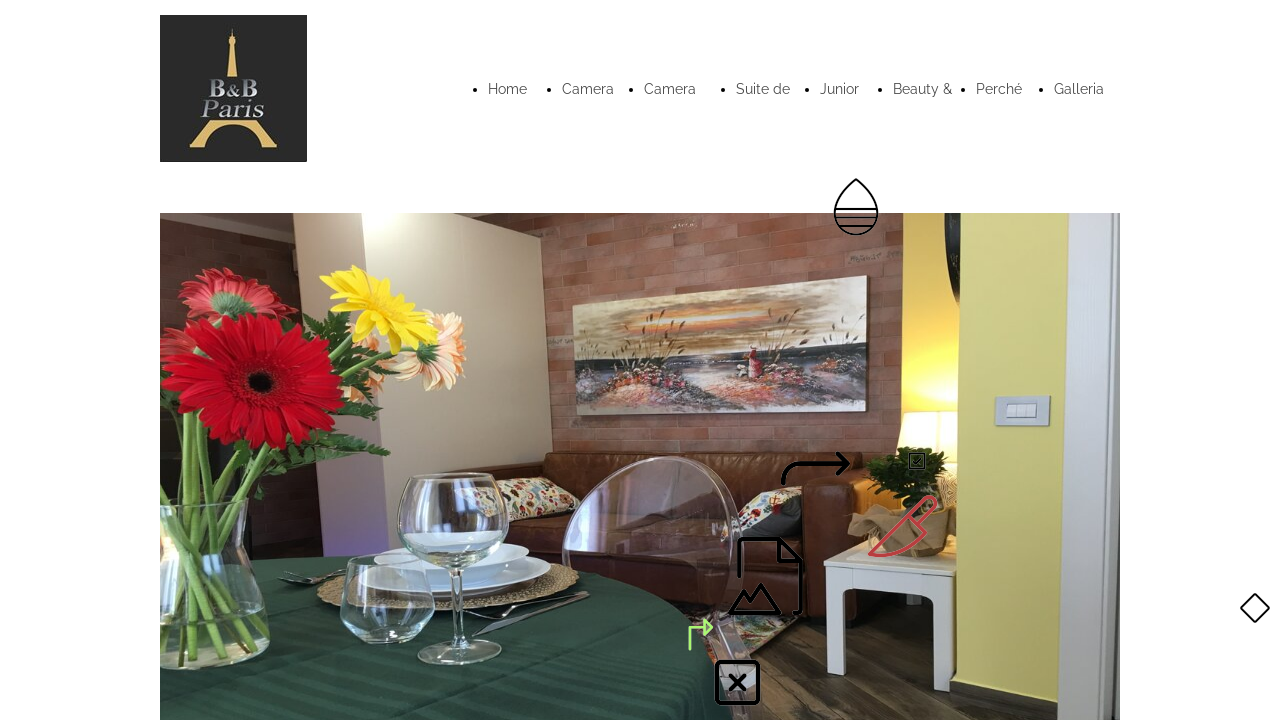  What do you see at coordinates (698, 634) in the screenshot?
I see `redirect or forward content` at bounding box center [698, 634].